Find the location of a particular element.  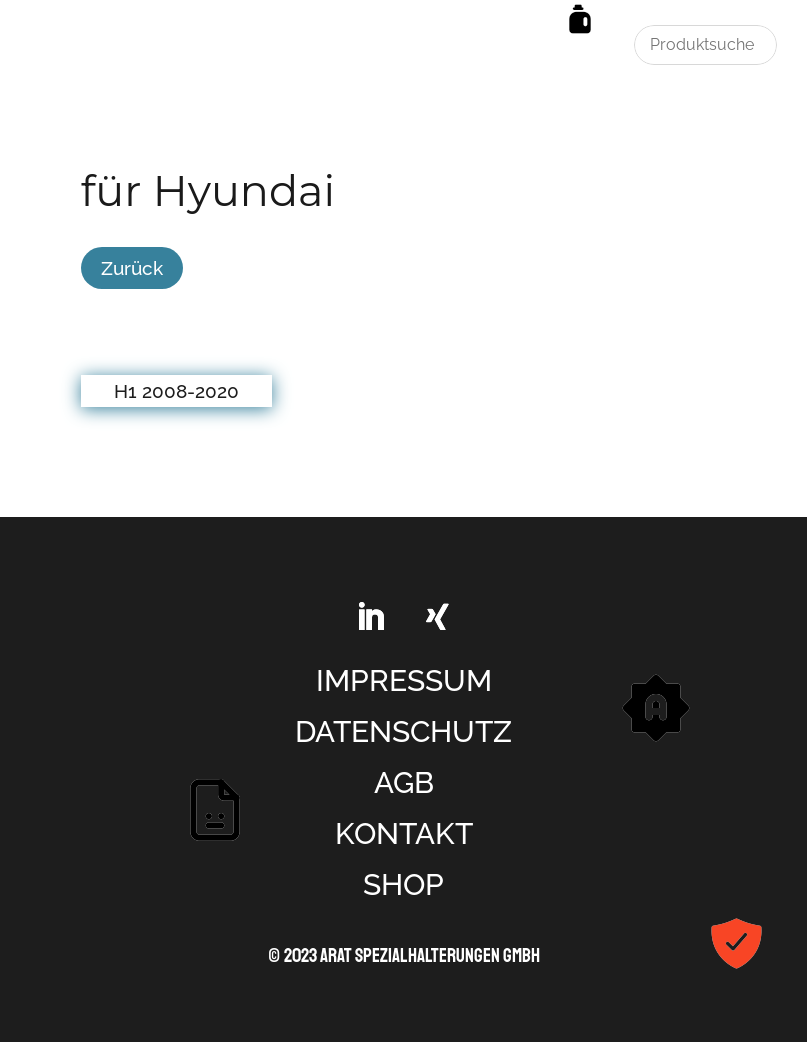

indicates verified or secure status is located at coordinates (736, 943).